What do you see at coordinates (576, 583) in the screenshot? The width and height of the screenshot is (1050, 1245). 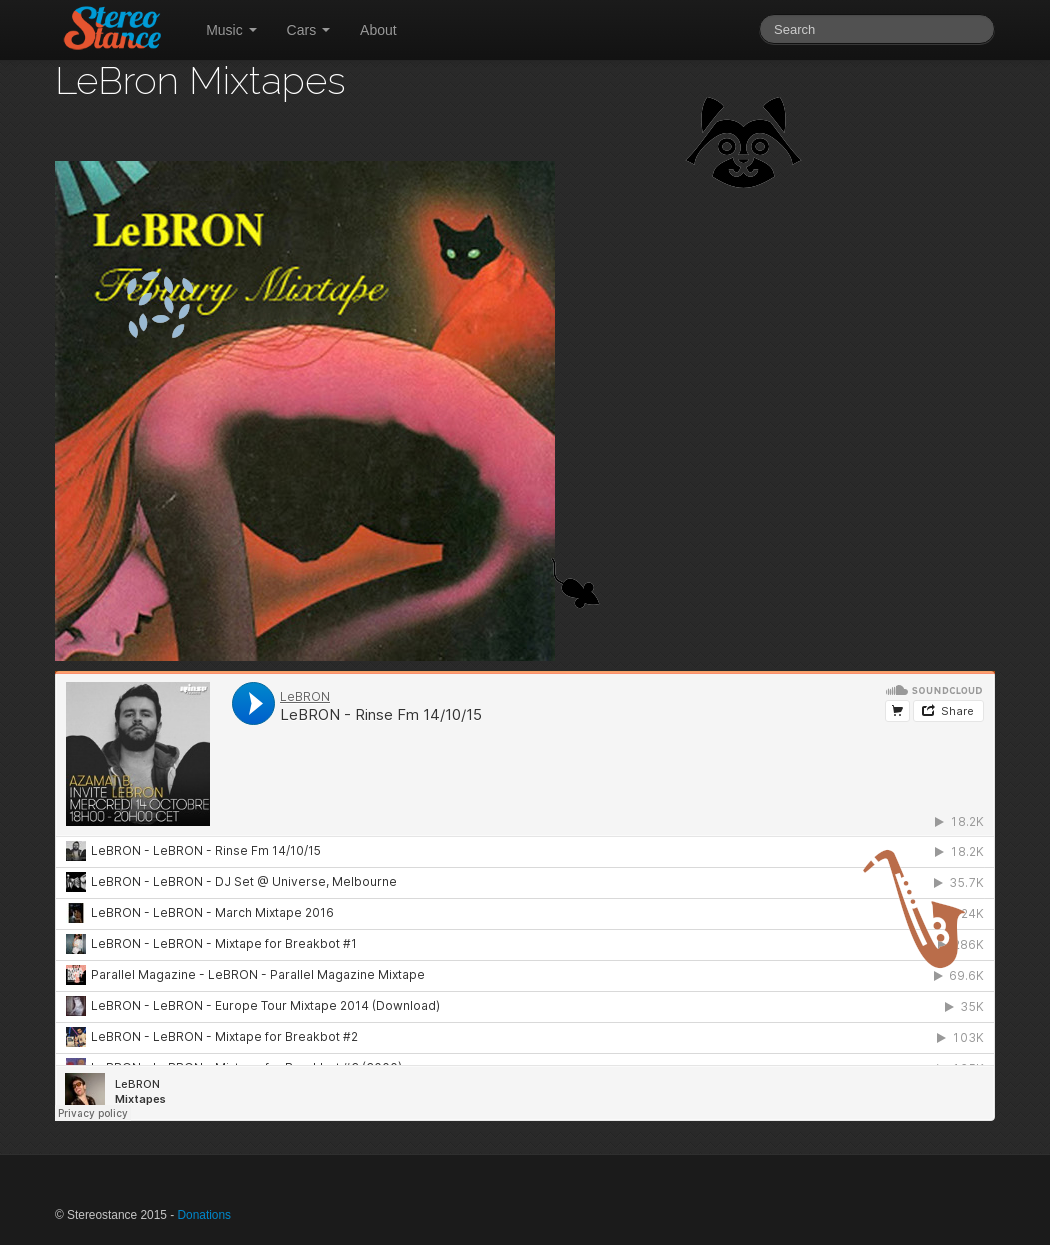 I see `select mouse character or pet` at bounding box center [576, 583].